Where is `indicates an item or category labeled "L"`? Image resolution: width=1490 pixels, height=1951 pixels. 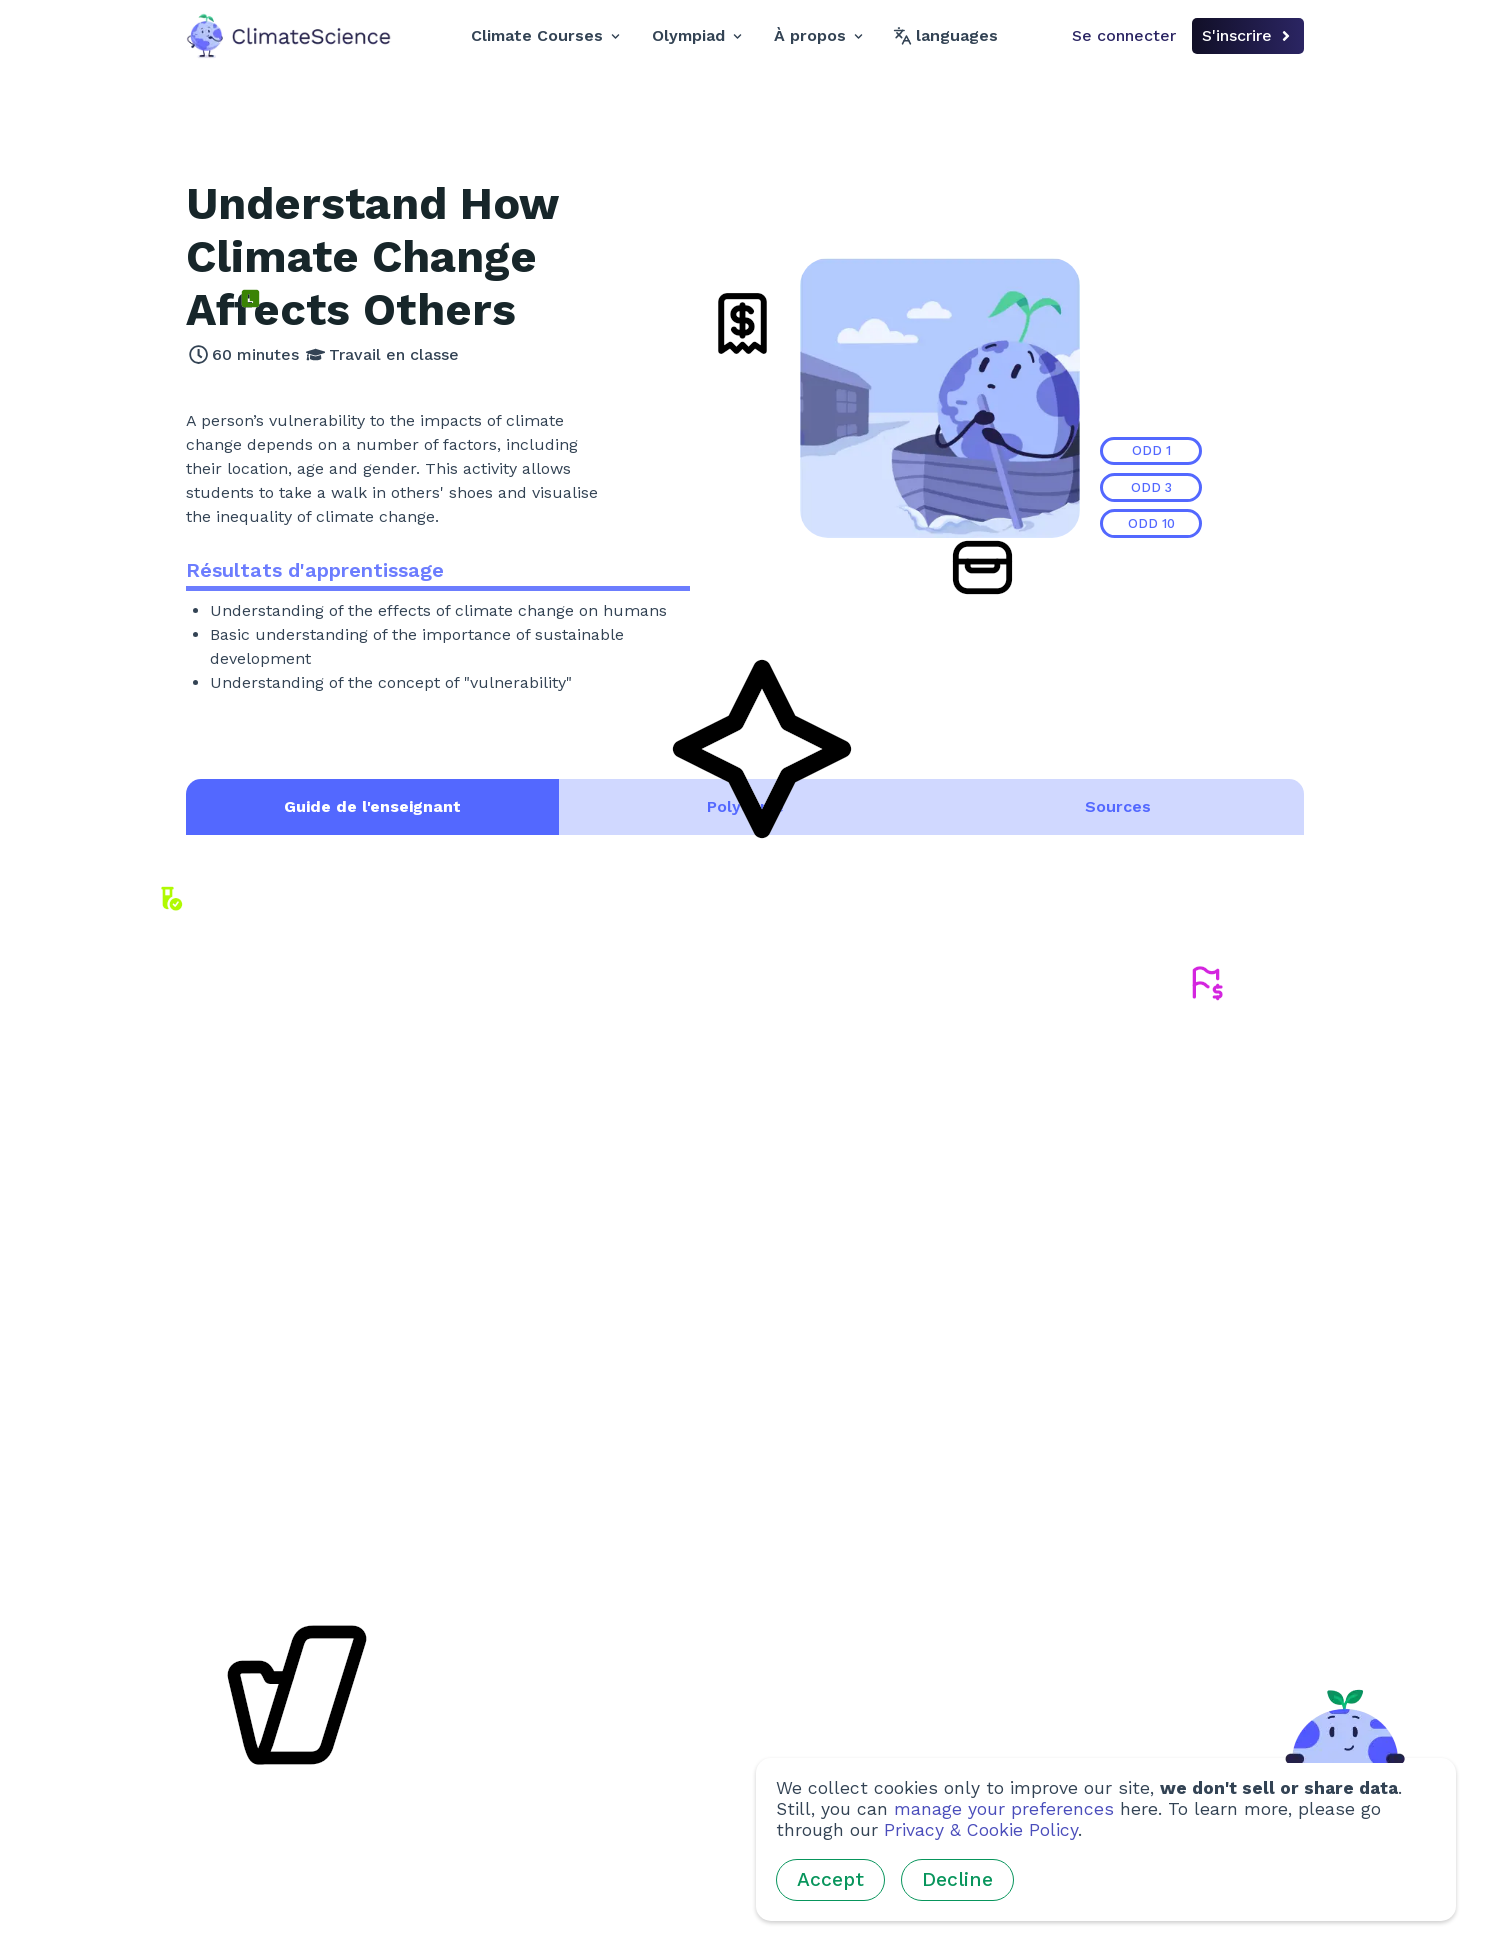
indicates an item or category labeled "L" is located at coordinates (250, 298).